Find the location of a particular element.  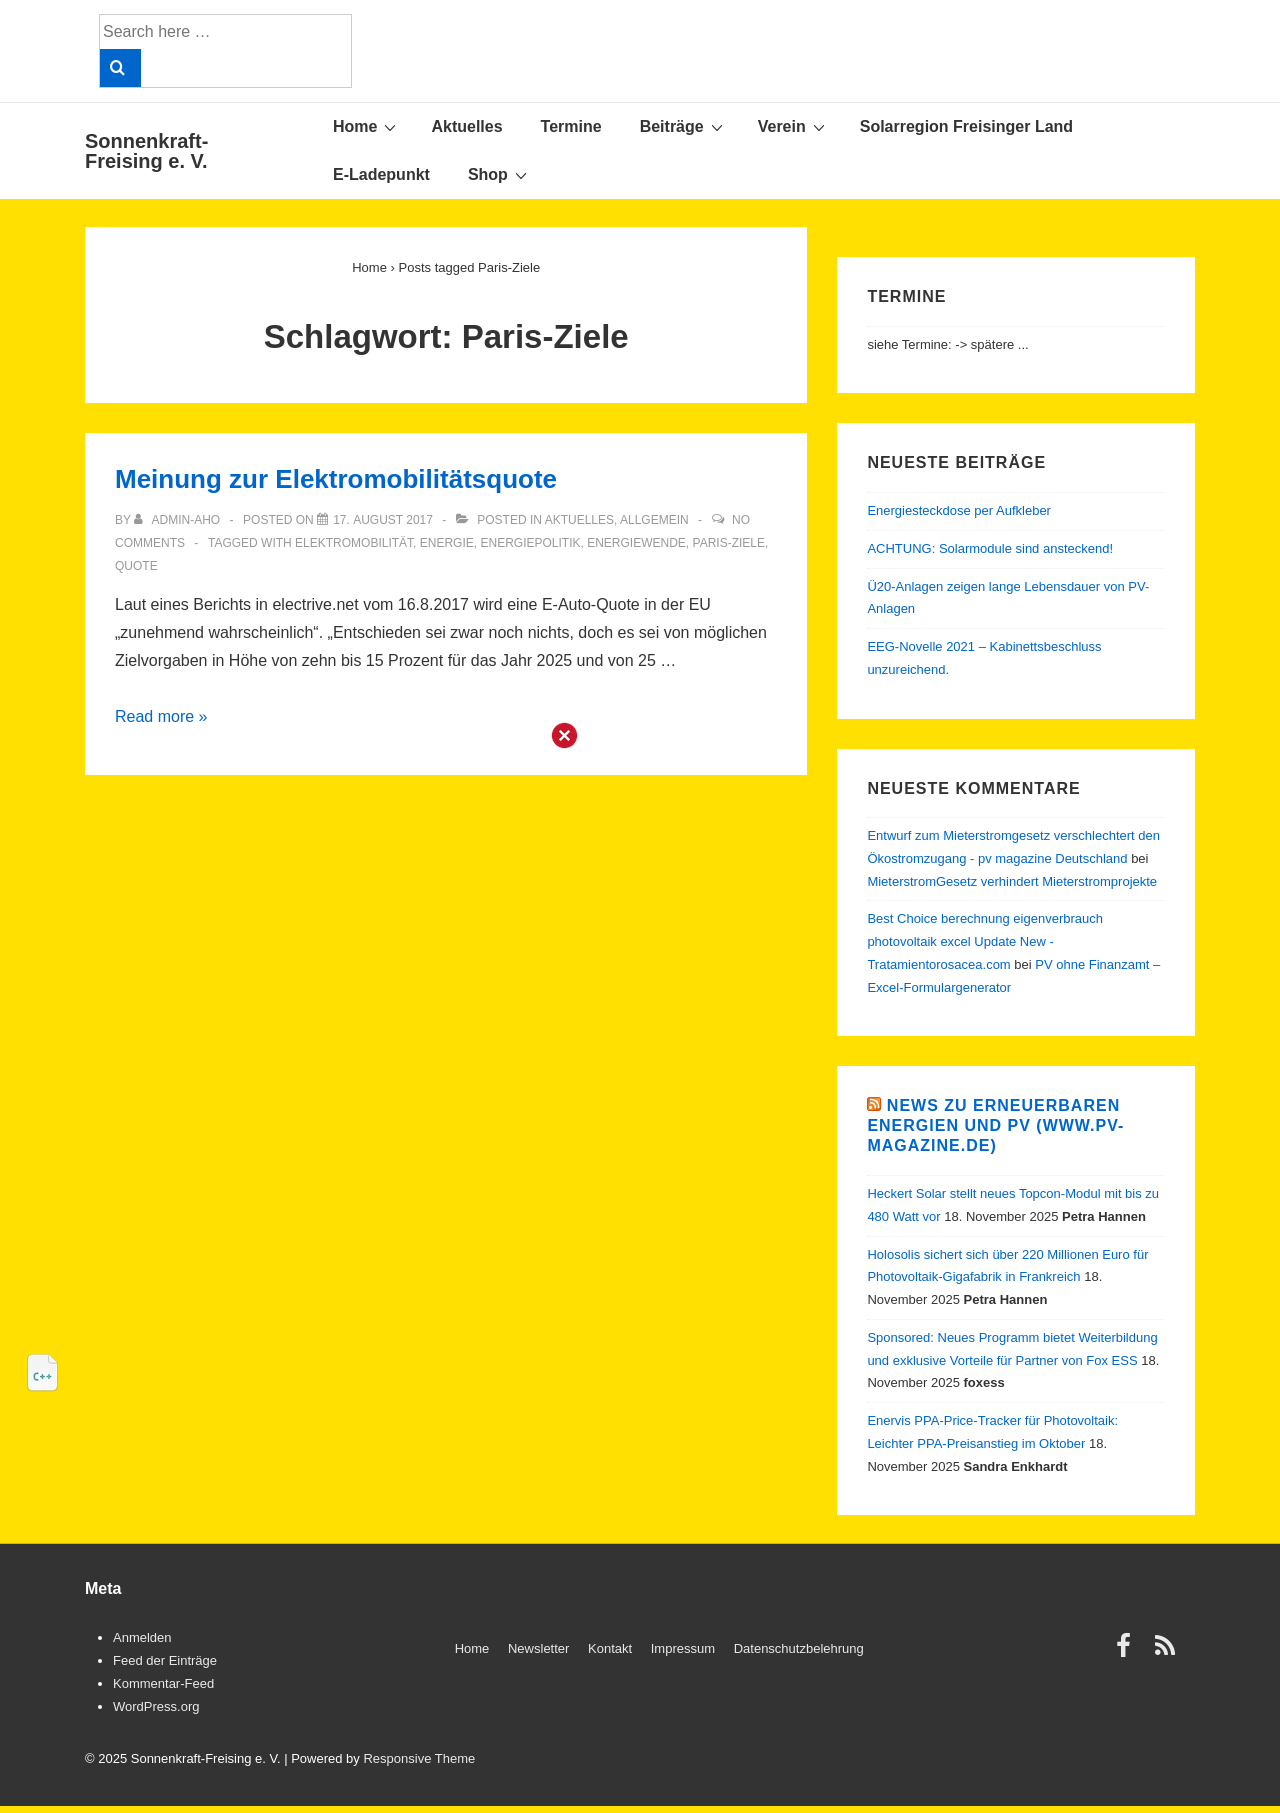

a c++ source code file is located at coordinates (42, 1372).